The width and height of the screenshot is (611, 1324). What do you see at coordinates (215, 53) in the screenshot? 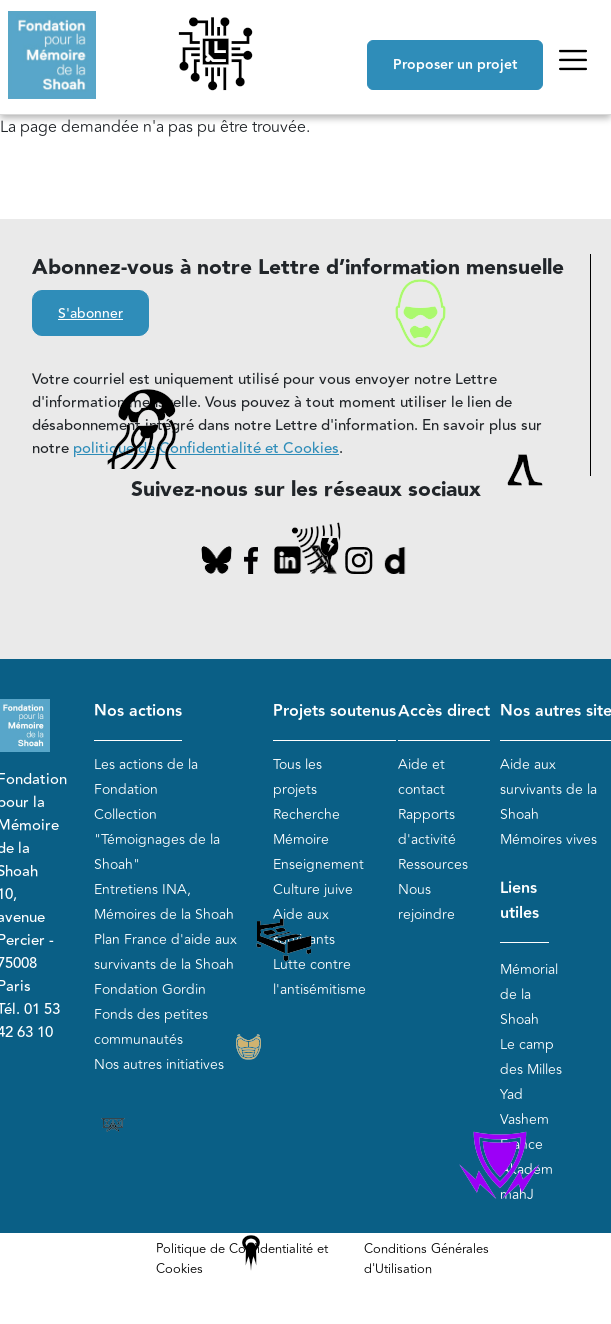
I see `view system or device specifications` at bounding box center [215, 53].